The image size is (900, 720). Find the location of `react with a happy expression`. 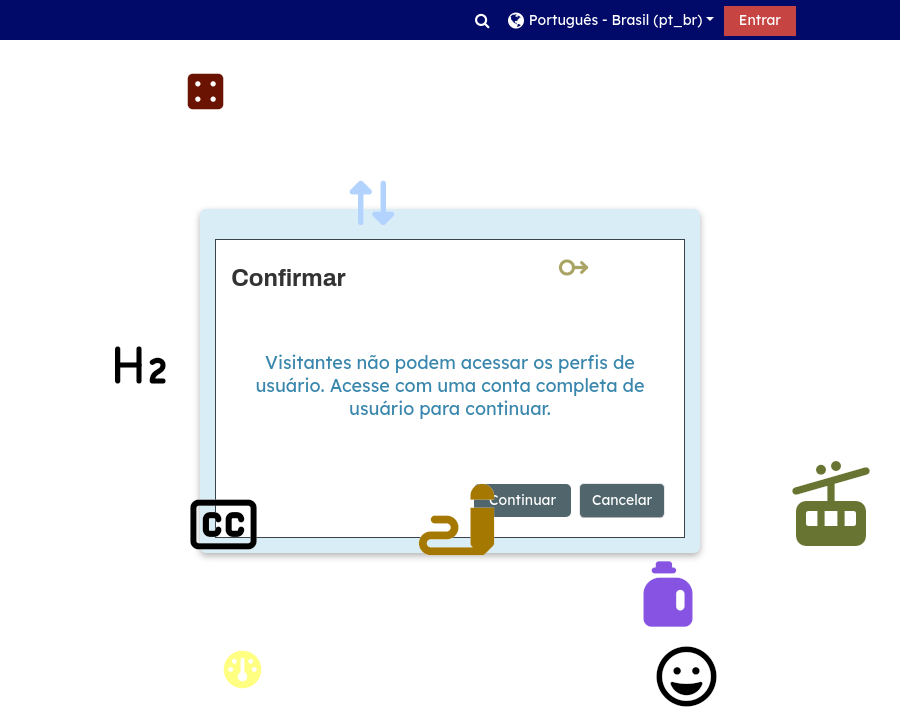

react with a happy expression is located at coordinates (686, 676).